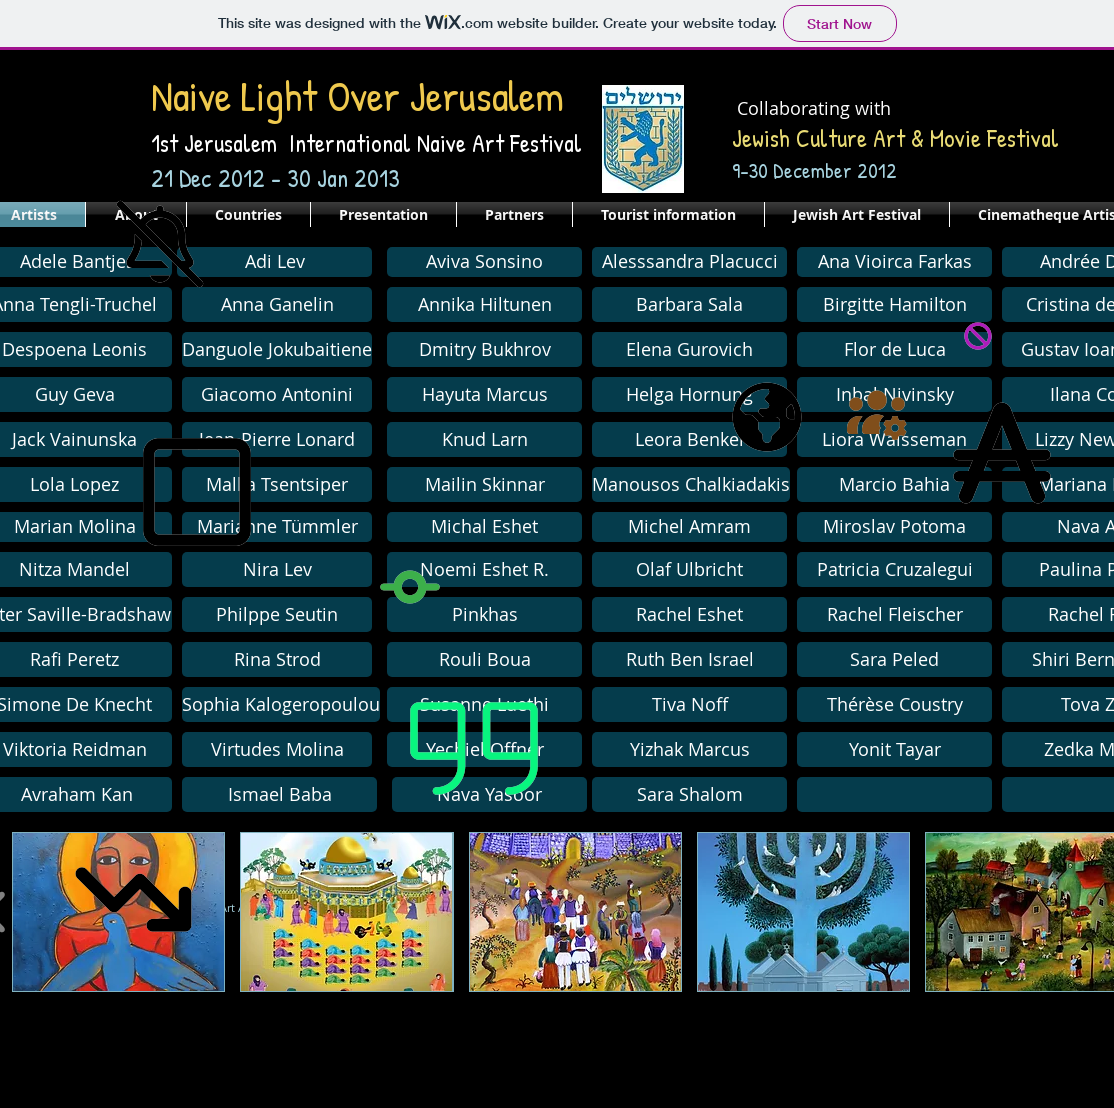 This screenshot has height=1108, width=1114. Describe the element at coordinates (160, 244) in the screenshot. I see `mute notifications` at that location.